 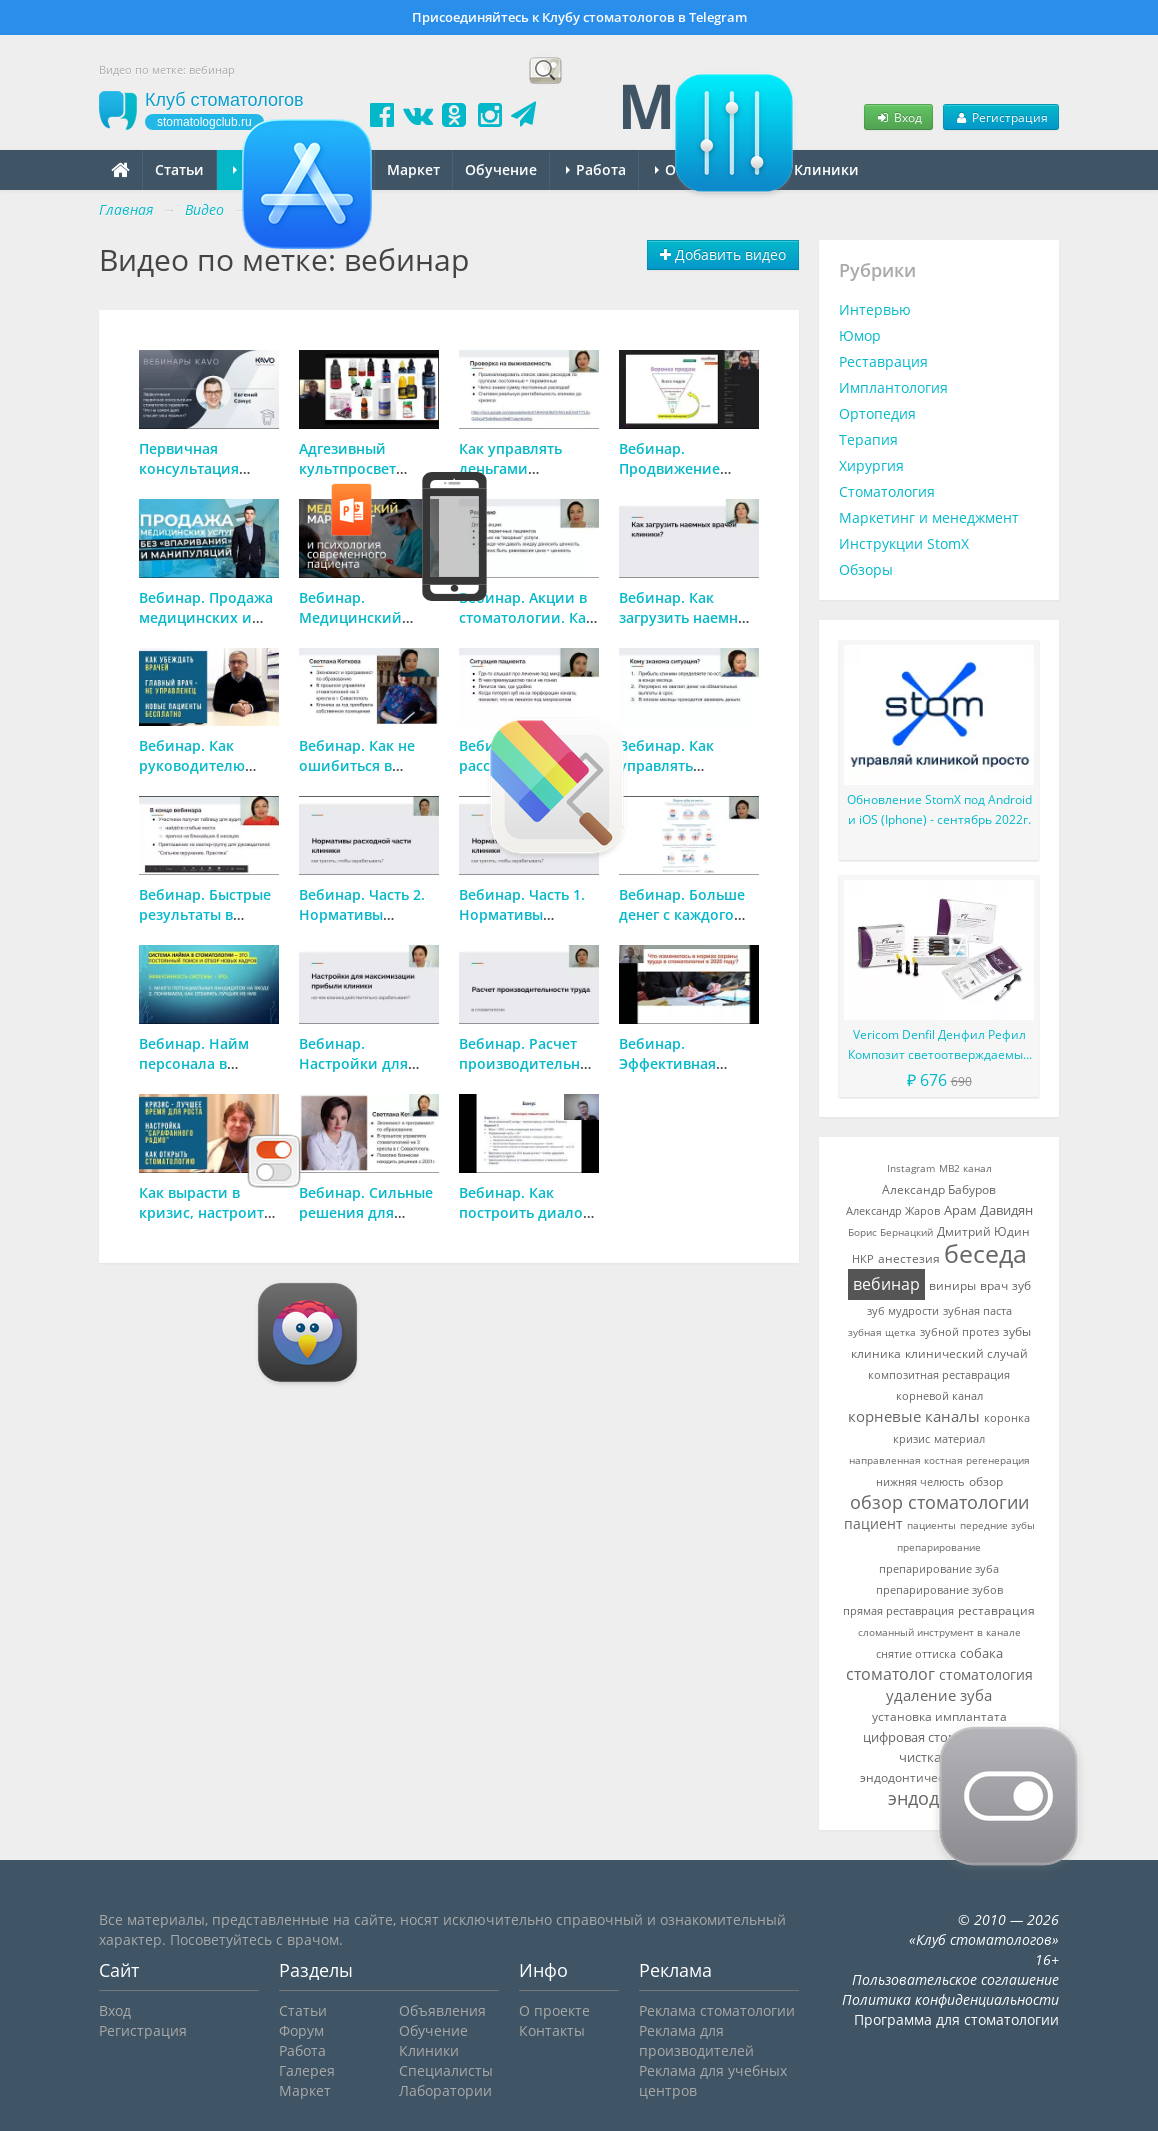 I want to click on access zoom accessibility settings, so click(x=1008, y=1798).